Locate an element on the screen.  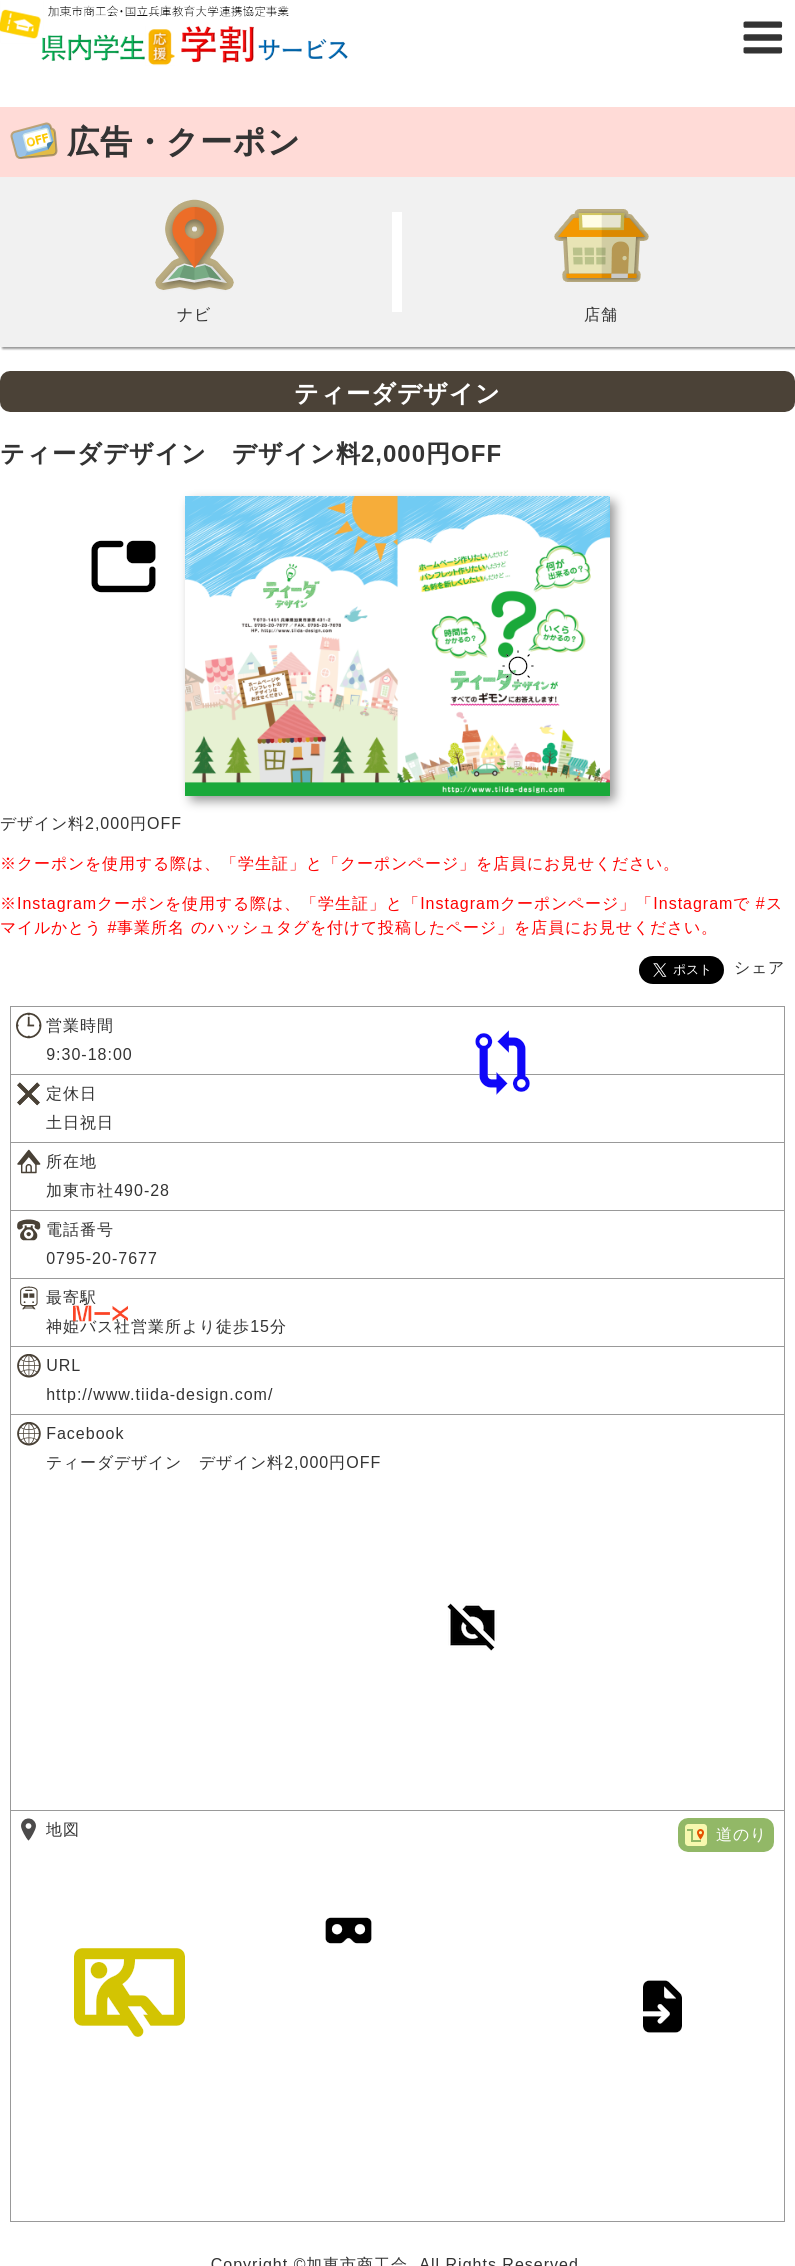
import a file from another location is located at coordinates (662, 2006).